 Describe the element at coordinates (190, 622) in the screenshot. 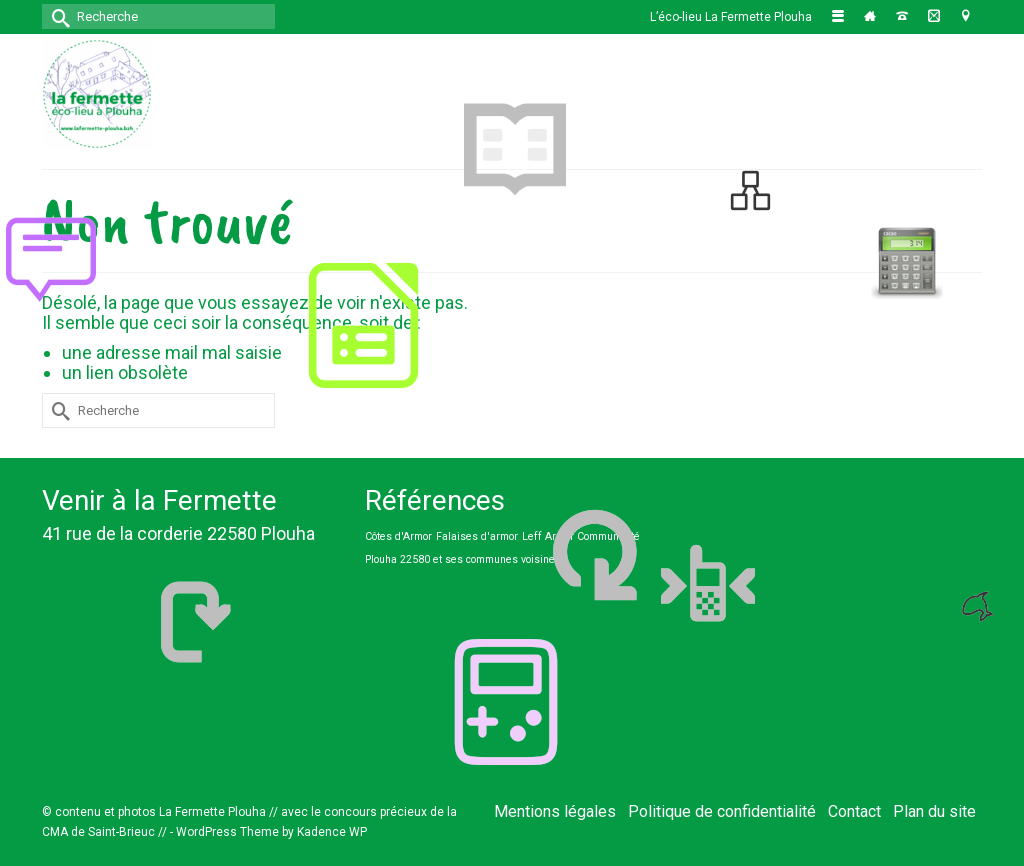

I see `toggle text wrapping in a document or view` at that location.